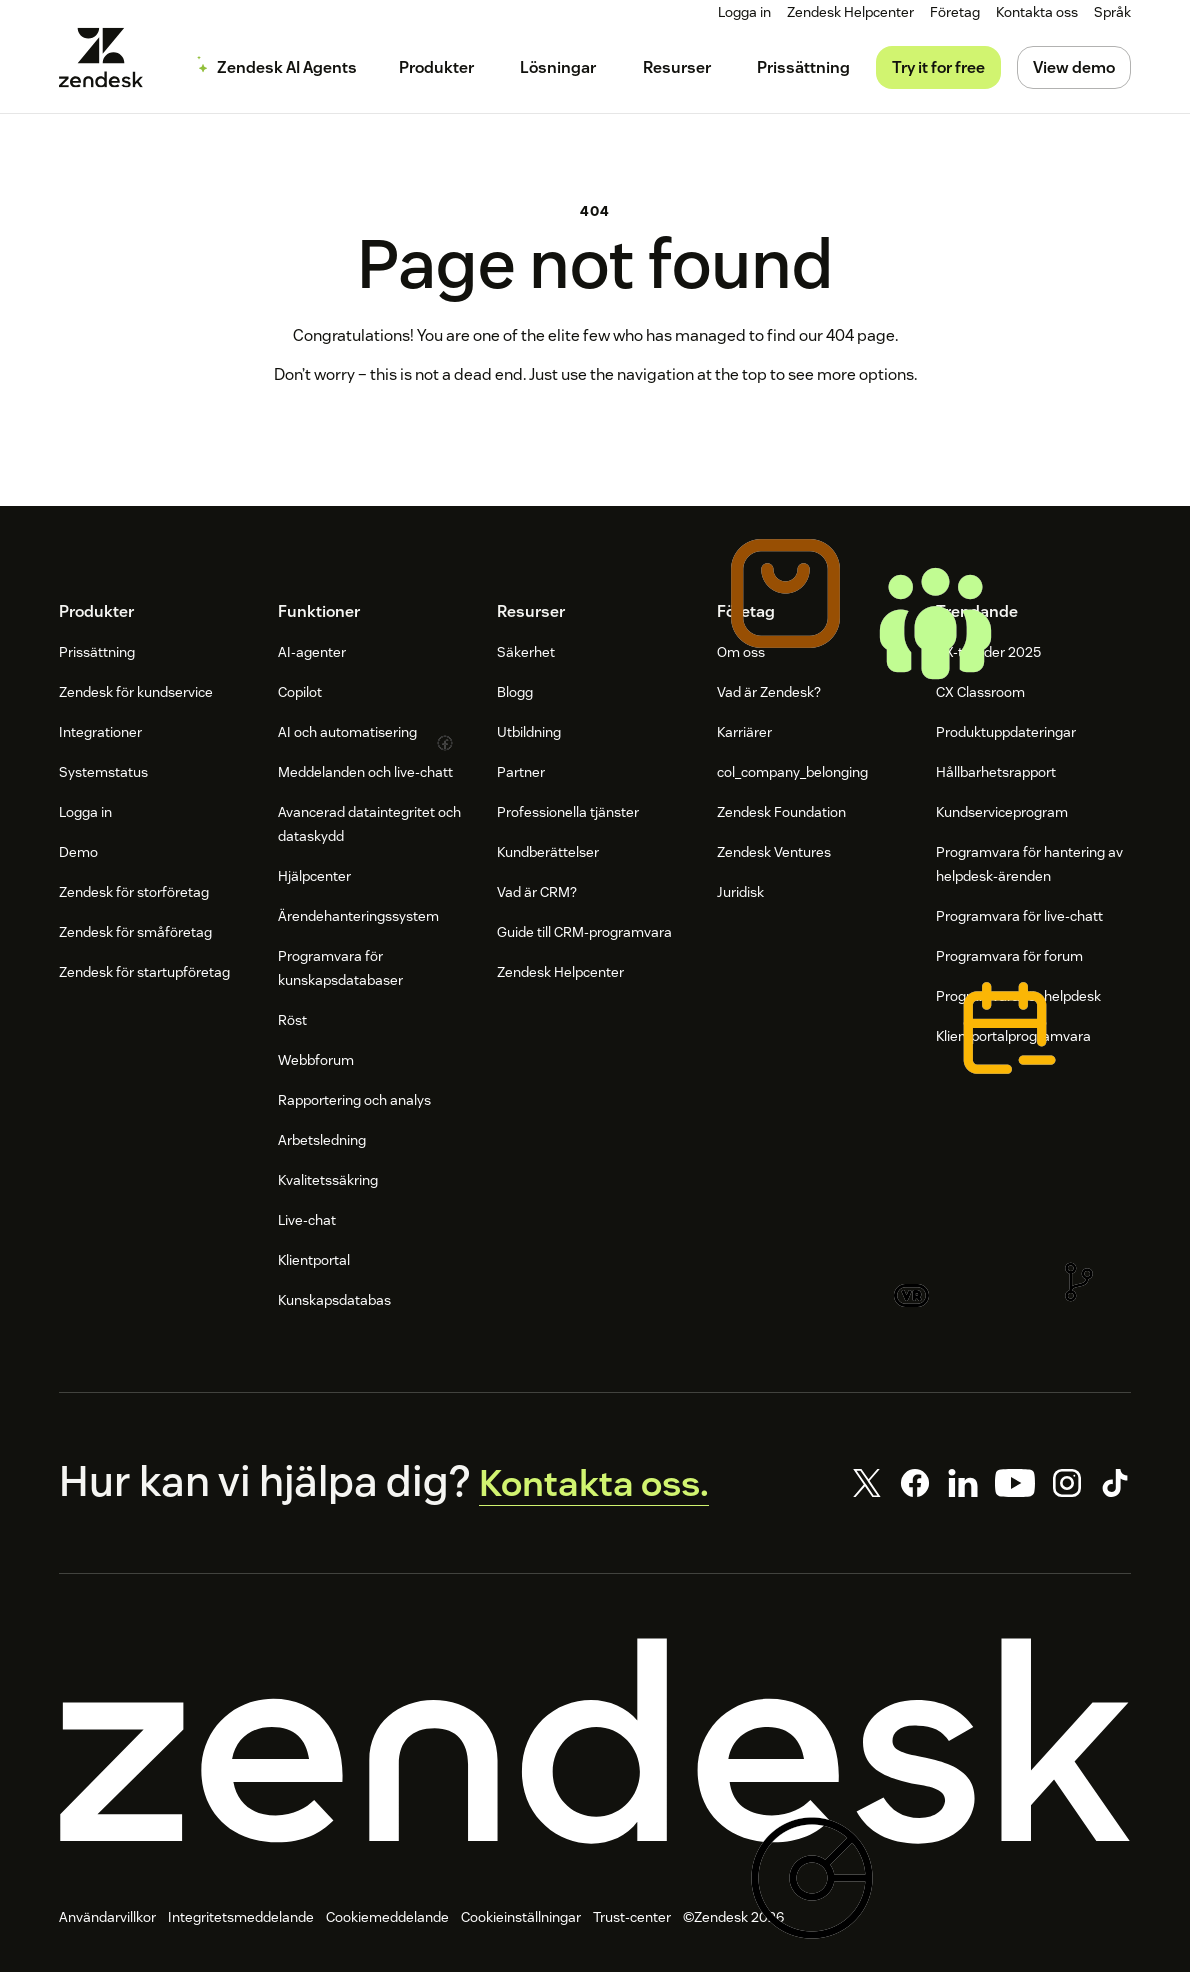  I want to click on play or access audio/music files, so click(812, 1878).